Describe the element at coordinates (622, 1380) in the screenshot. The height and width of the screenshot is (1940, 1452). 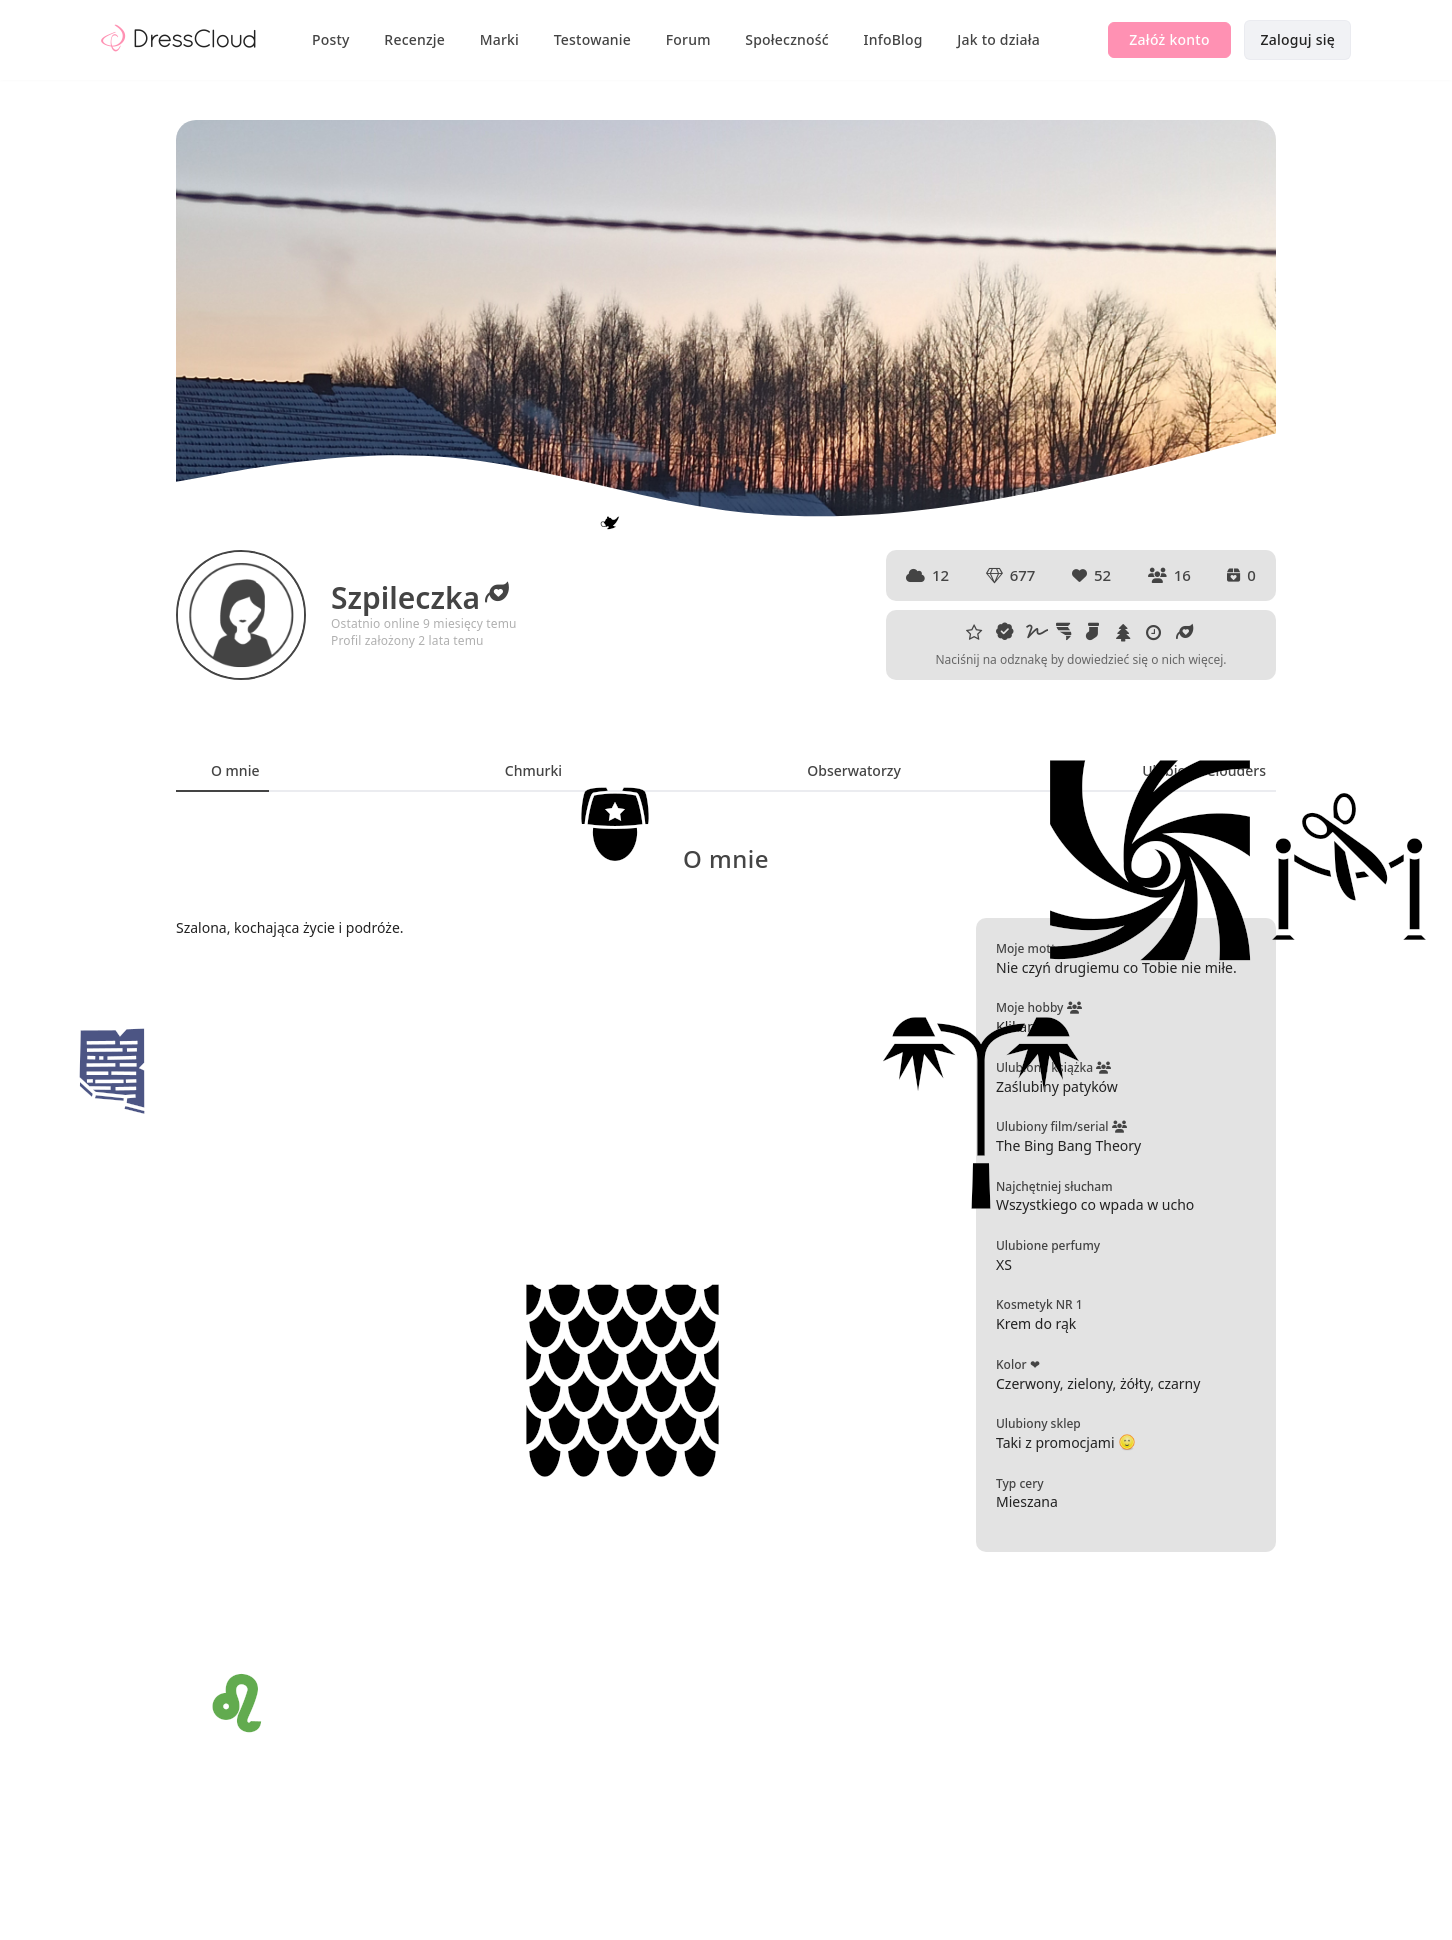
I see `indicates fish or aquatic creature in a game inventory` at that location.